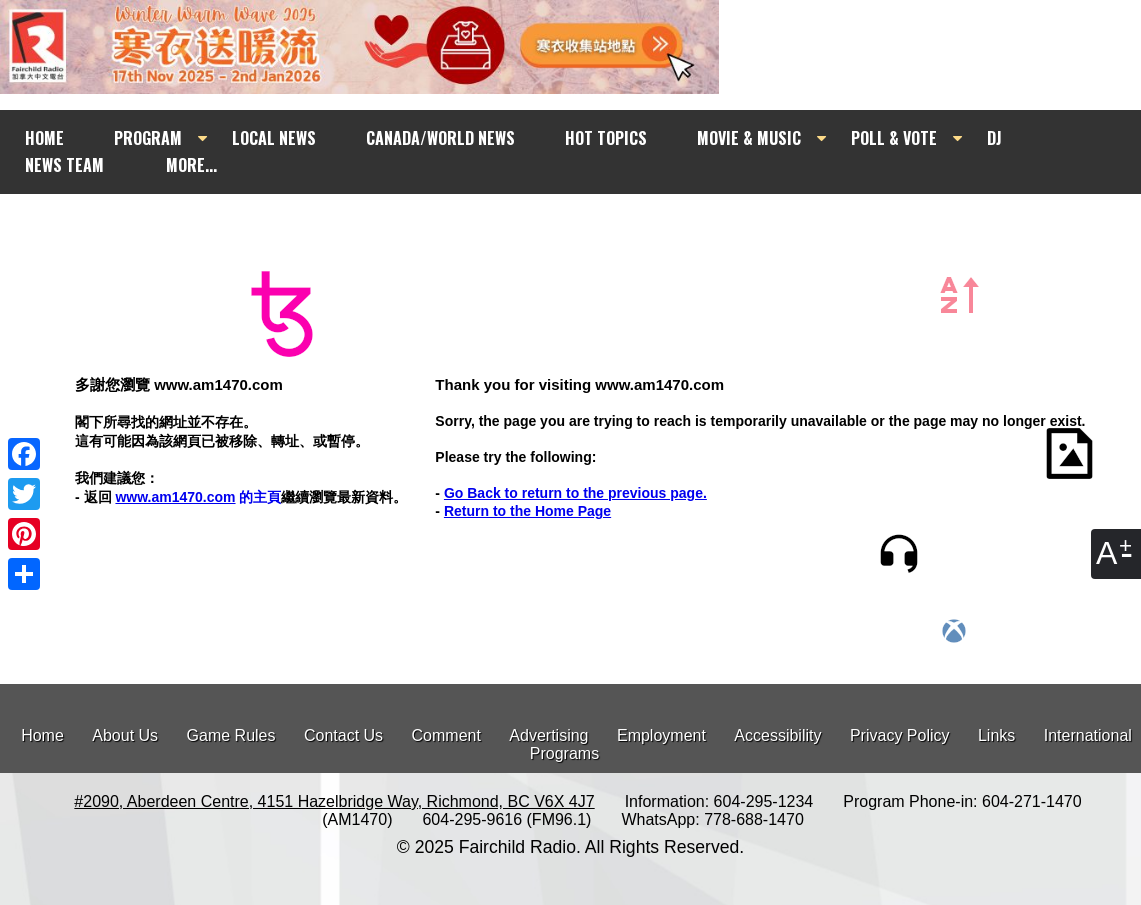 The height and width of the screenshot is (905, 1141). Describe the element at coordinates (959, 295) in the screenshot. I see `sort items alphabetically in descending order (Z to A)` at that location.